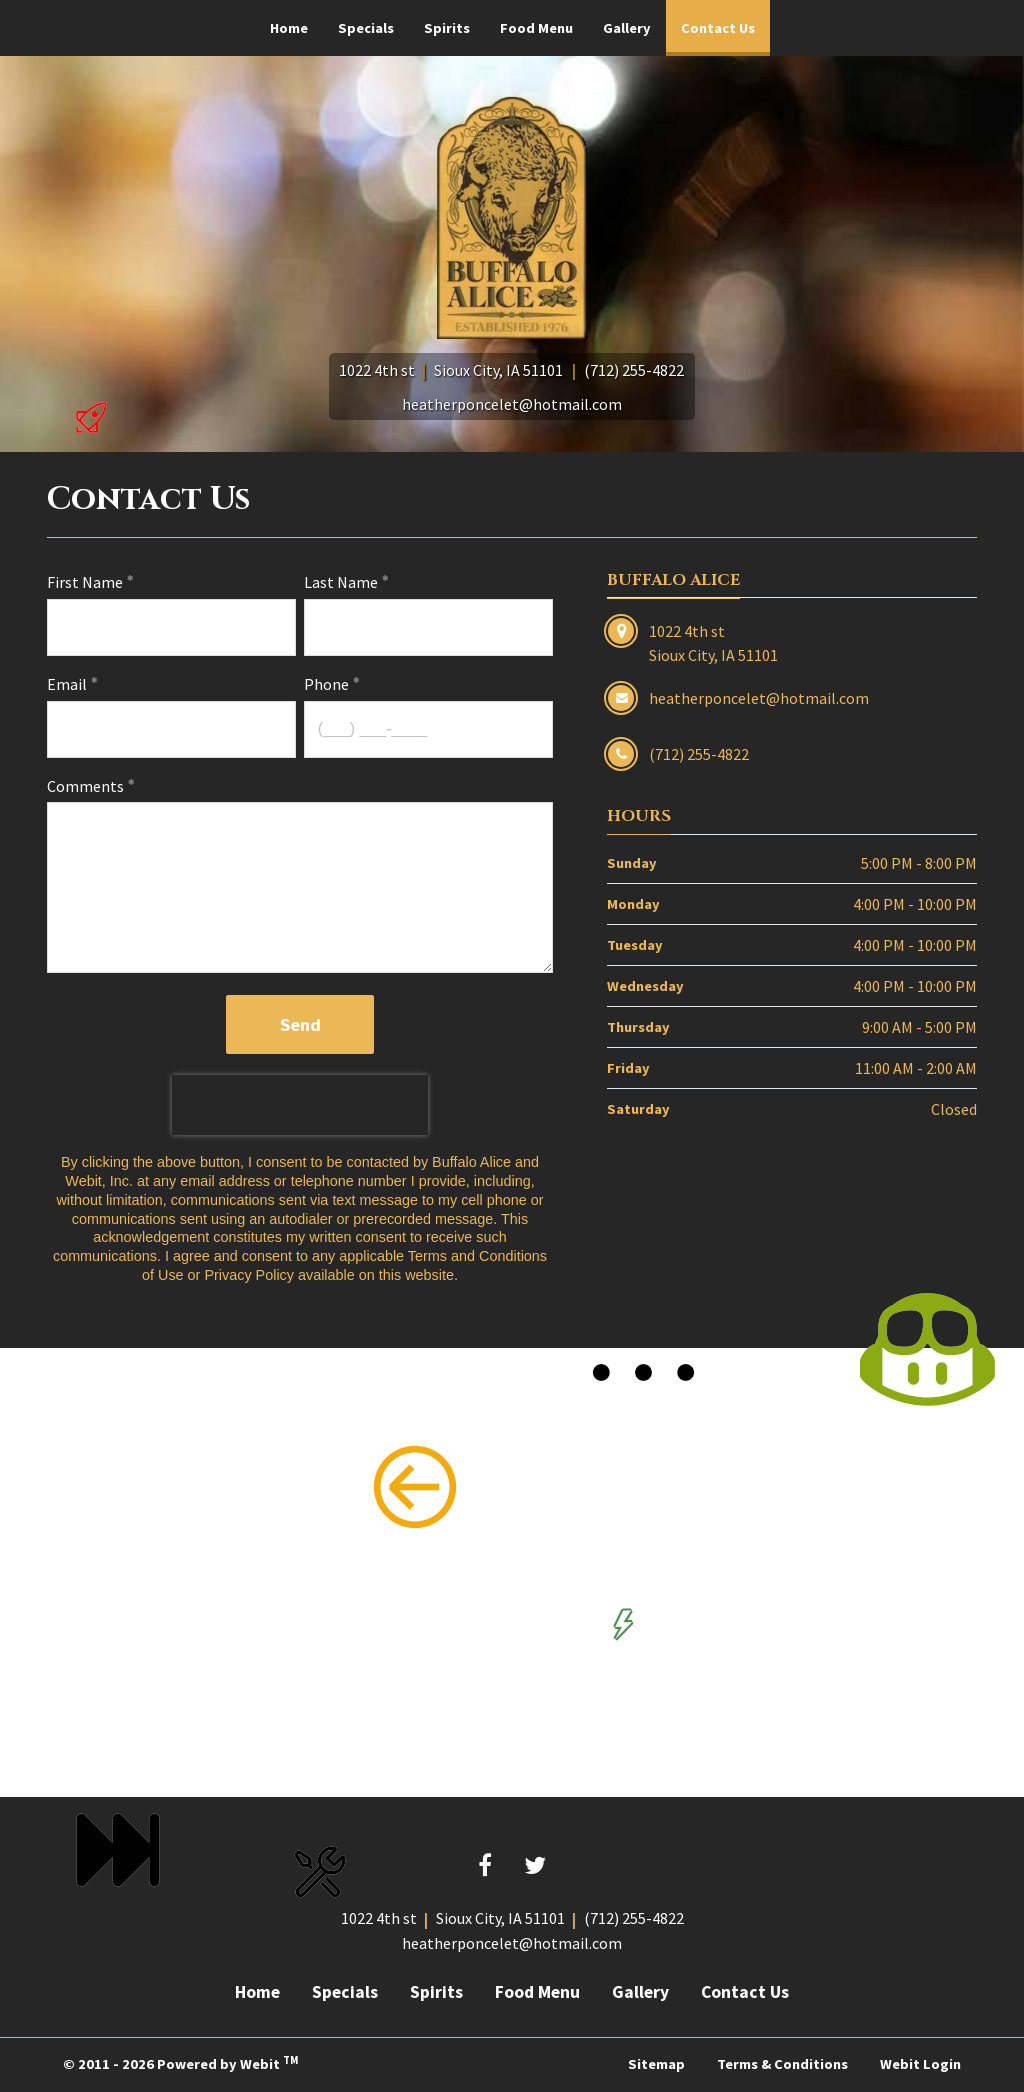  Describe the element at coordinates (415, 1487) in the screenshot. I see `go back to the previous page` at that location.